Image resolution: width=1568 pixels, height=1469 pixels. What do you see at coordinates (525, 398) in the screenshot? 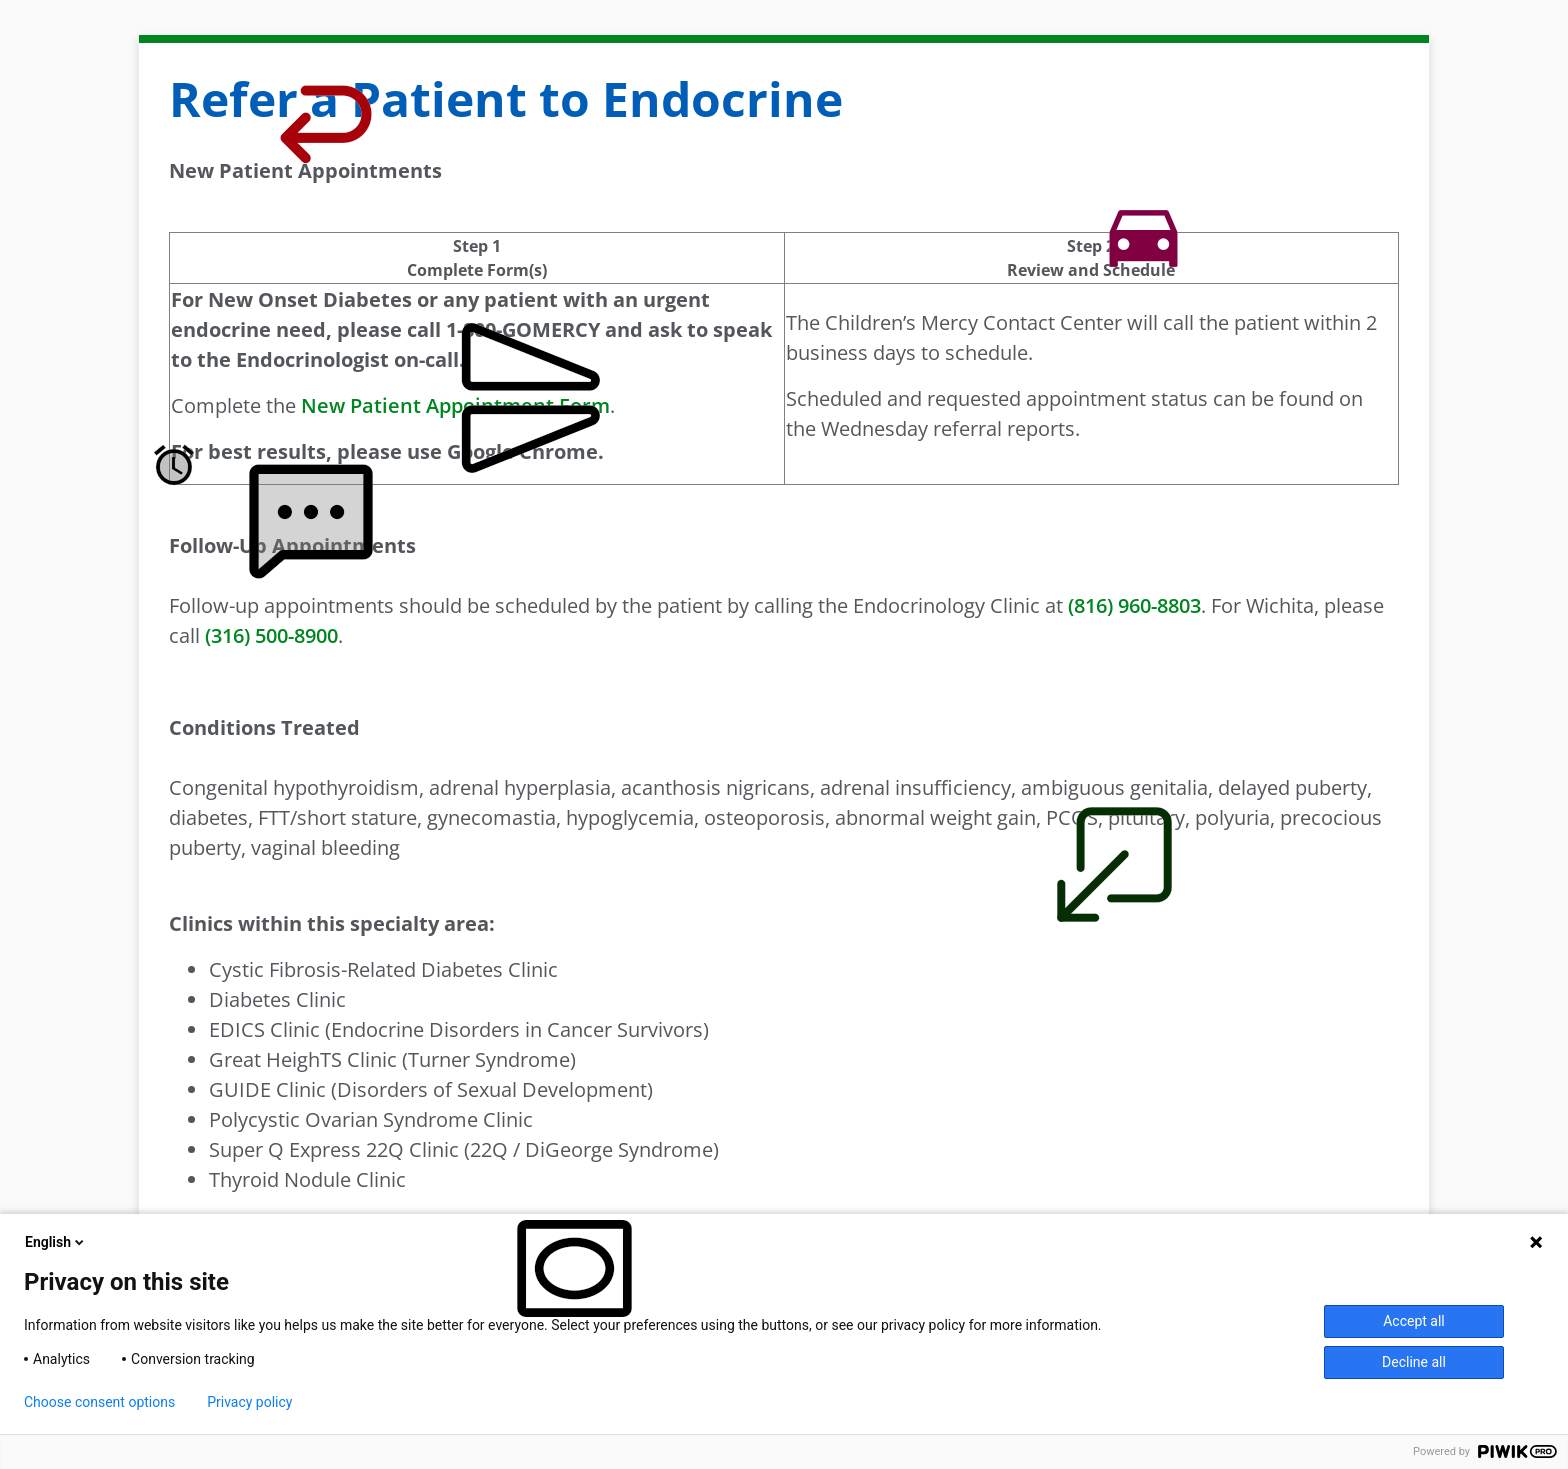
I see `flip image vertically` at bounding box center [525, 398].